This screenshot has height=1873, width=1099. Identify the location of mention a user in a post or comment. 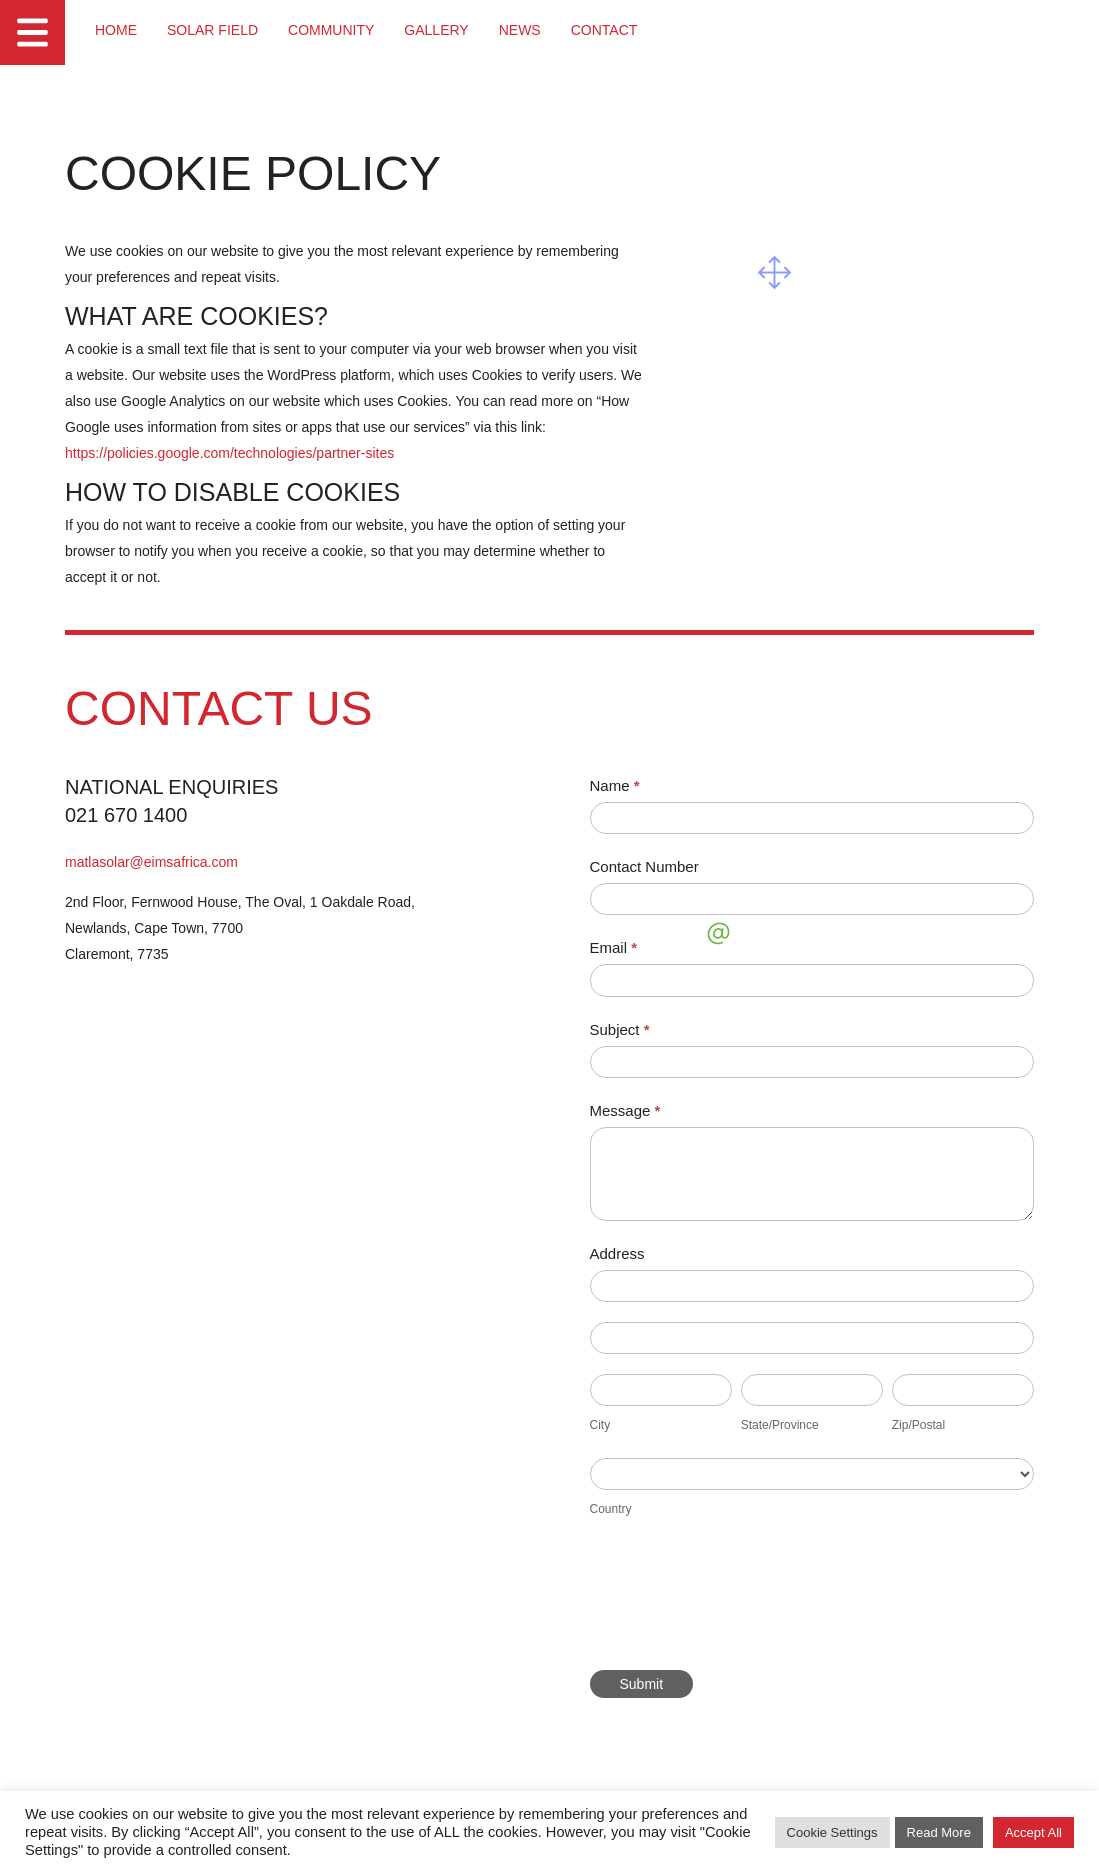
(718, 933).